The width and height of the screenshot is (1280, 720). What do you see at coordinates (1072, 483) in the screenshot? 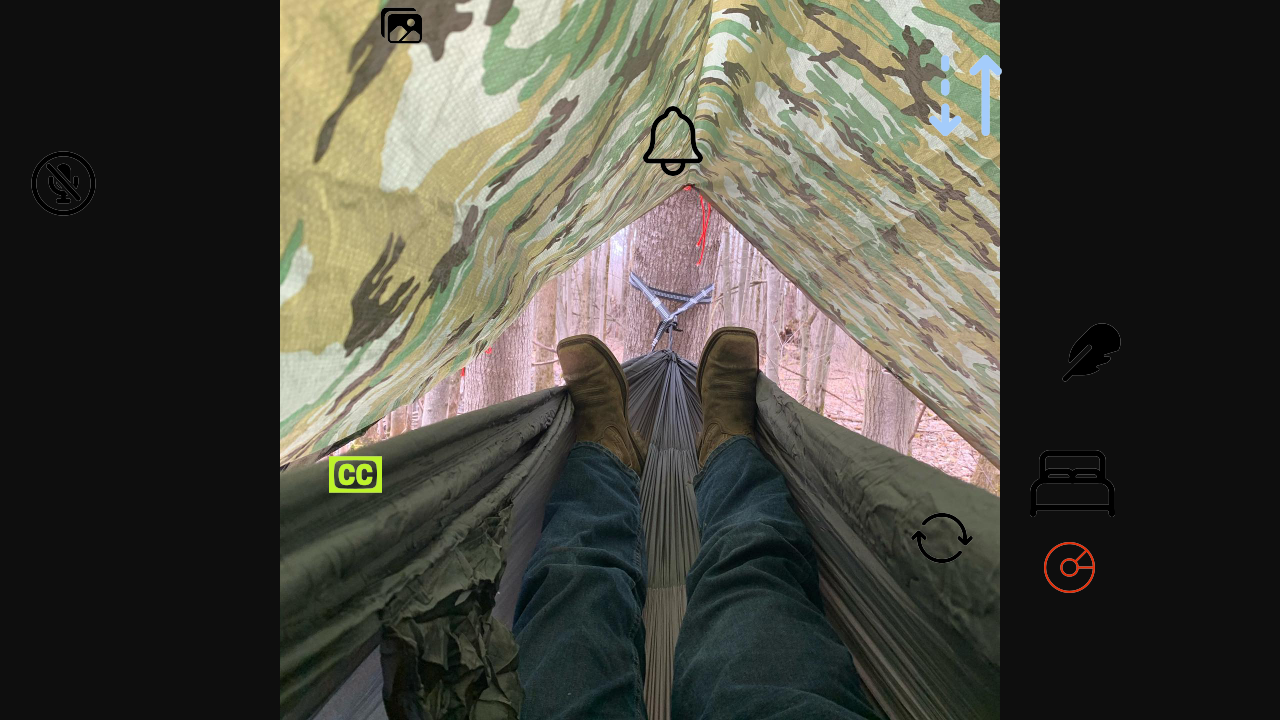
I see `view hotel or accommodation options` at bounding box center [1072, 483].